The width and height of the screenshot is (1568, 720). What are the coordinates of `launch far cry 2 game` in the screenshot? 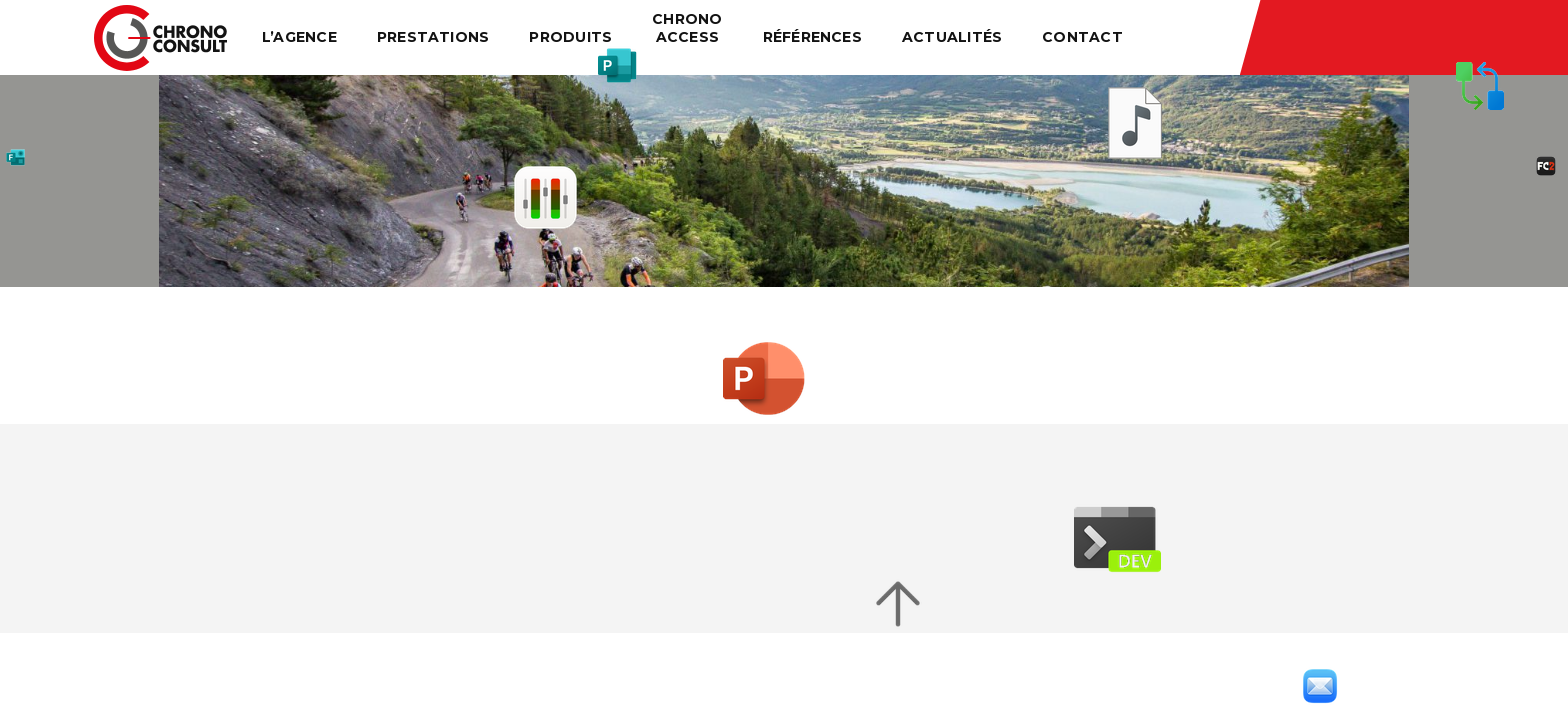 It's located at (1546, 166).